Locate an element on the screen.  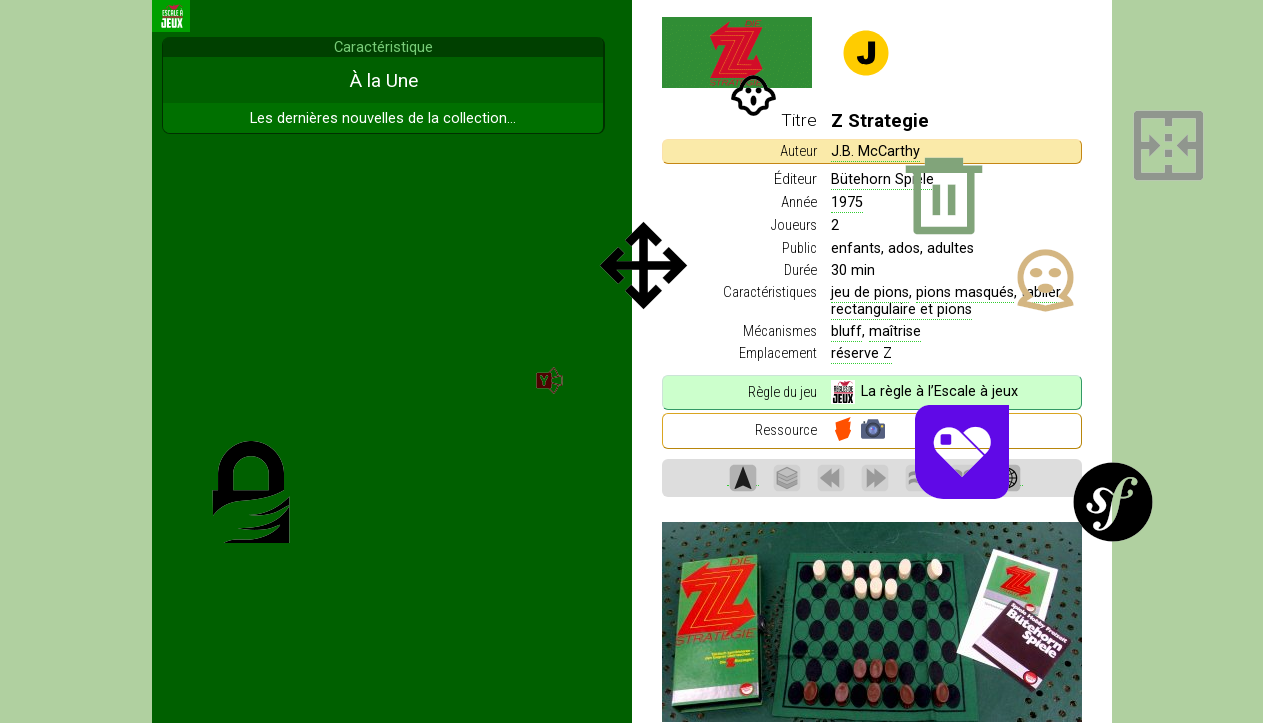
symfony framework logo is located at coordinates (1113, 502).